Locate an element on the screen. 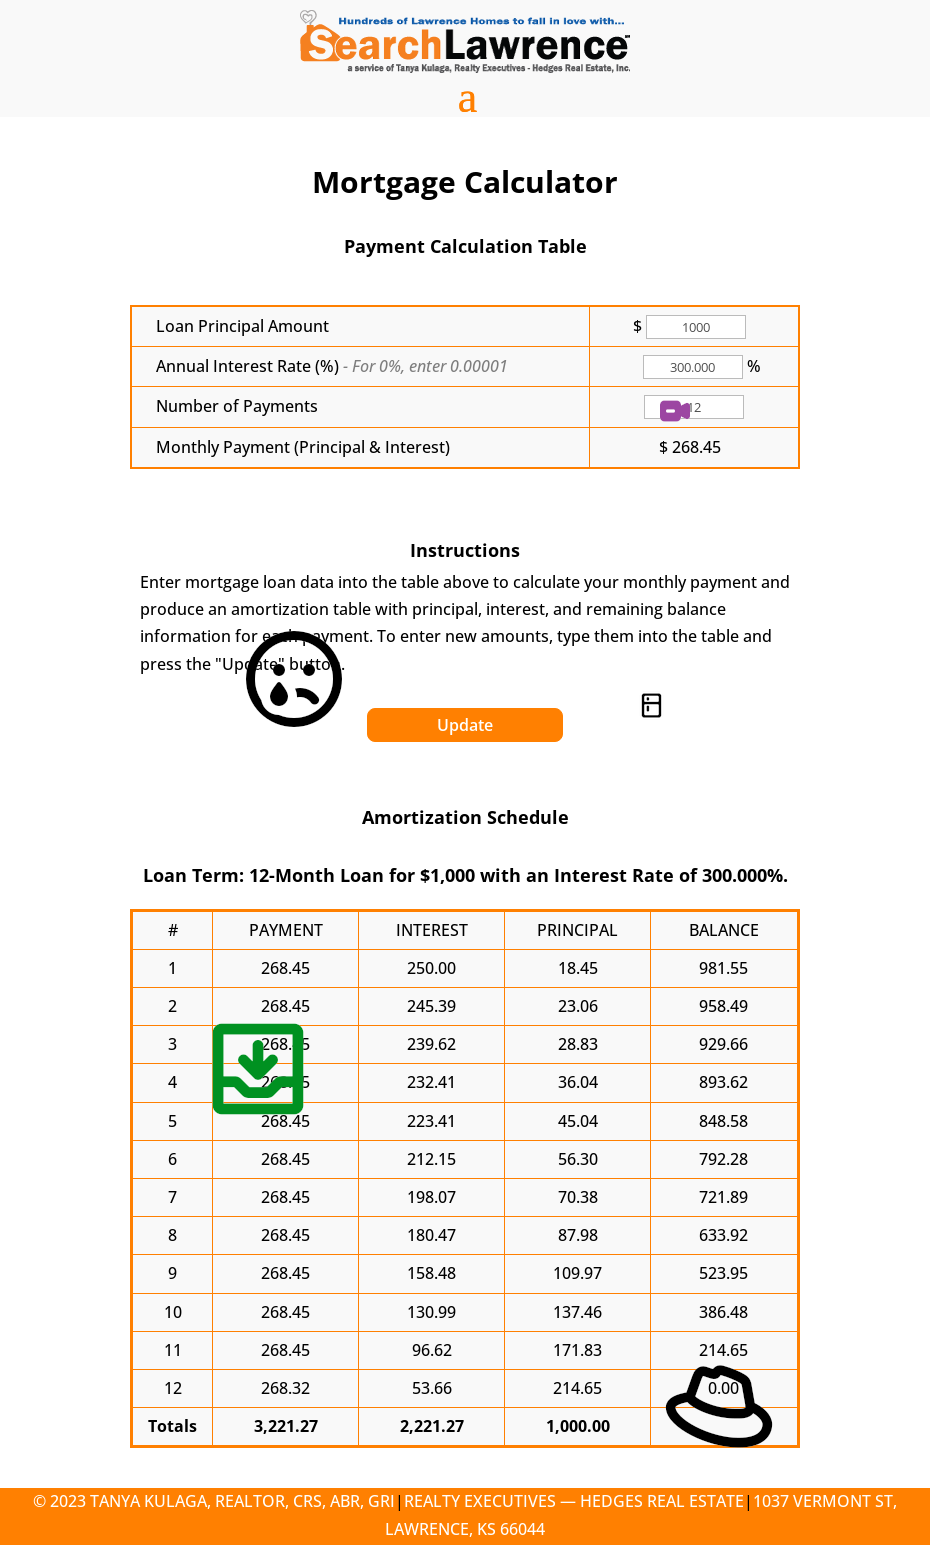 The height and width of the screenshot is (1545, 930). remove video from playlist or queue is located at coordinates (675, 411).